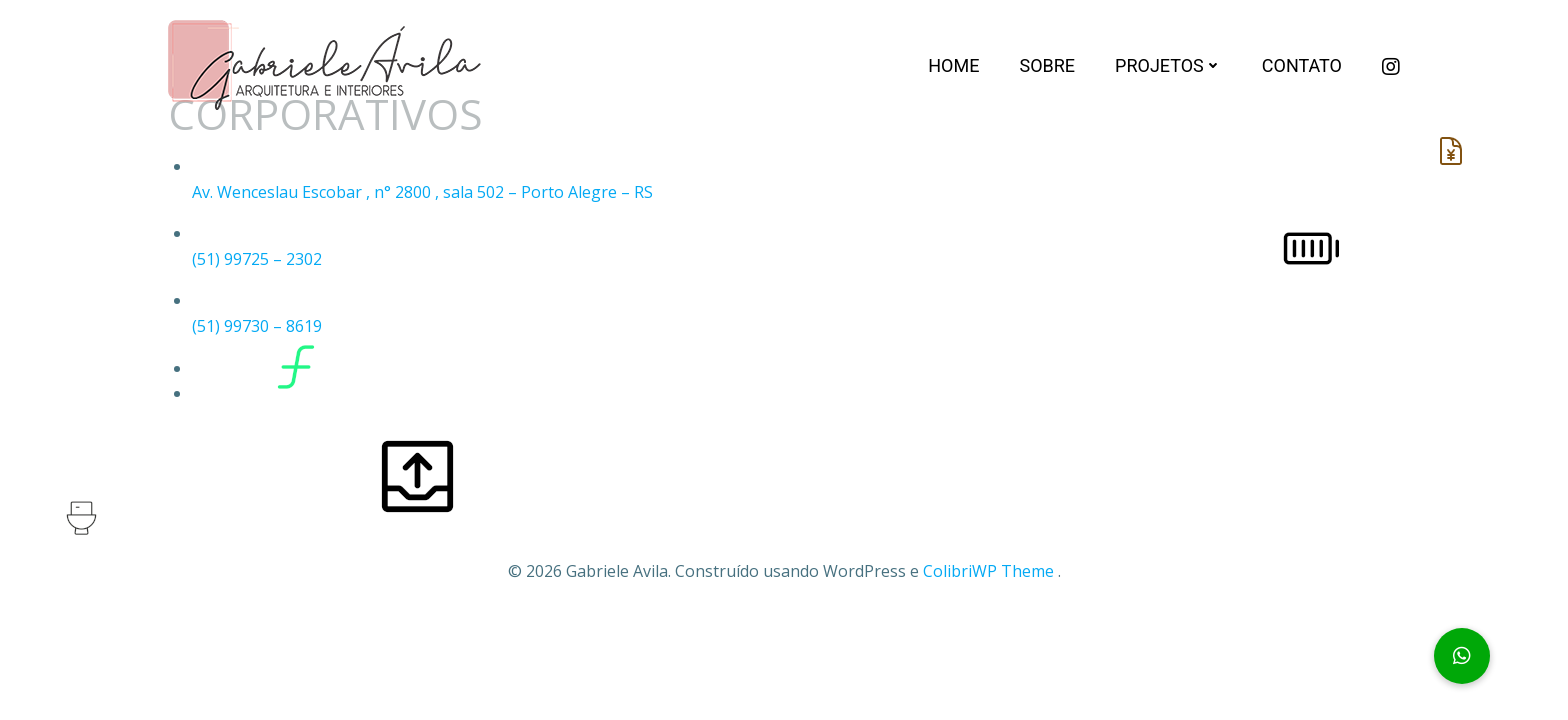  Describe the element at coordinates (81, 517) in the screenshot. I see `locate nearby restrooms` at that location.